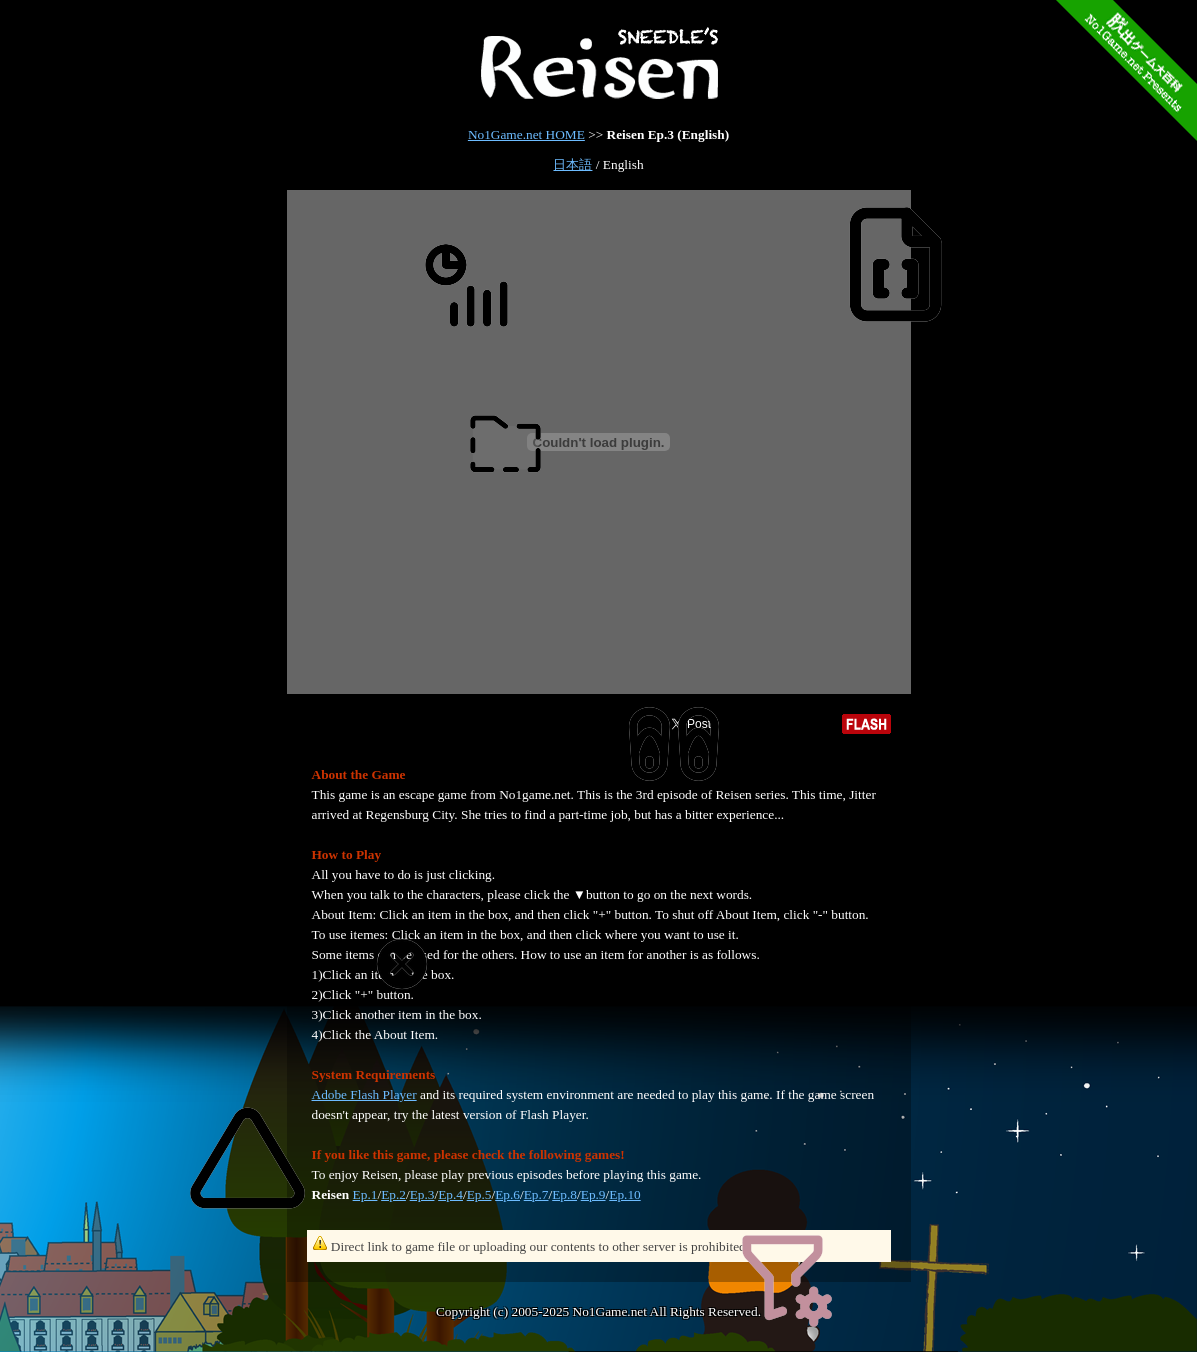 This screenshot has height=1352, width=1197. I want to click on cancel or close the current action, so click(402, 964).